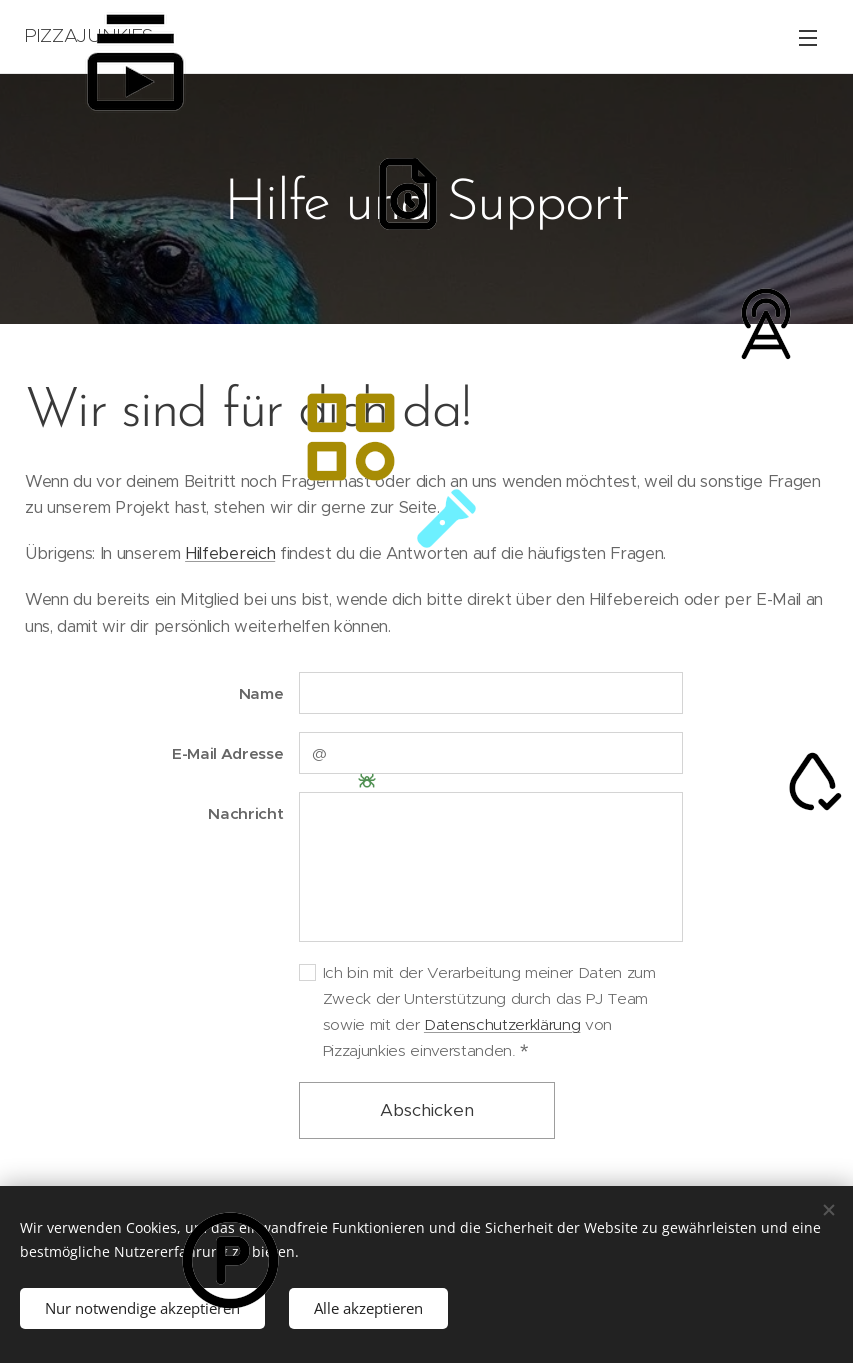 This screenshot has width=853, height=1363. What do you see at coordinates (351, 437) in the screenshot?
I see `browse categories or sections` at bounding box center [351, 437].